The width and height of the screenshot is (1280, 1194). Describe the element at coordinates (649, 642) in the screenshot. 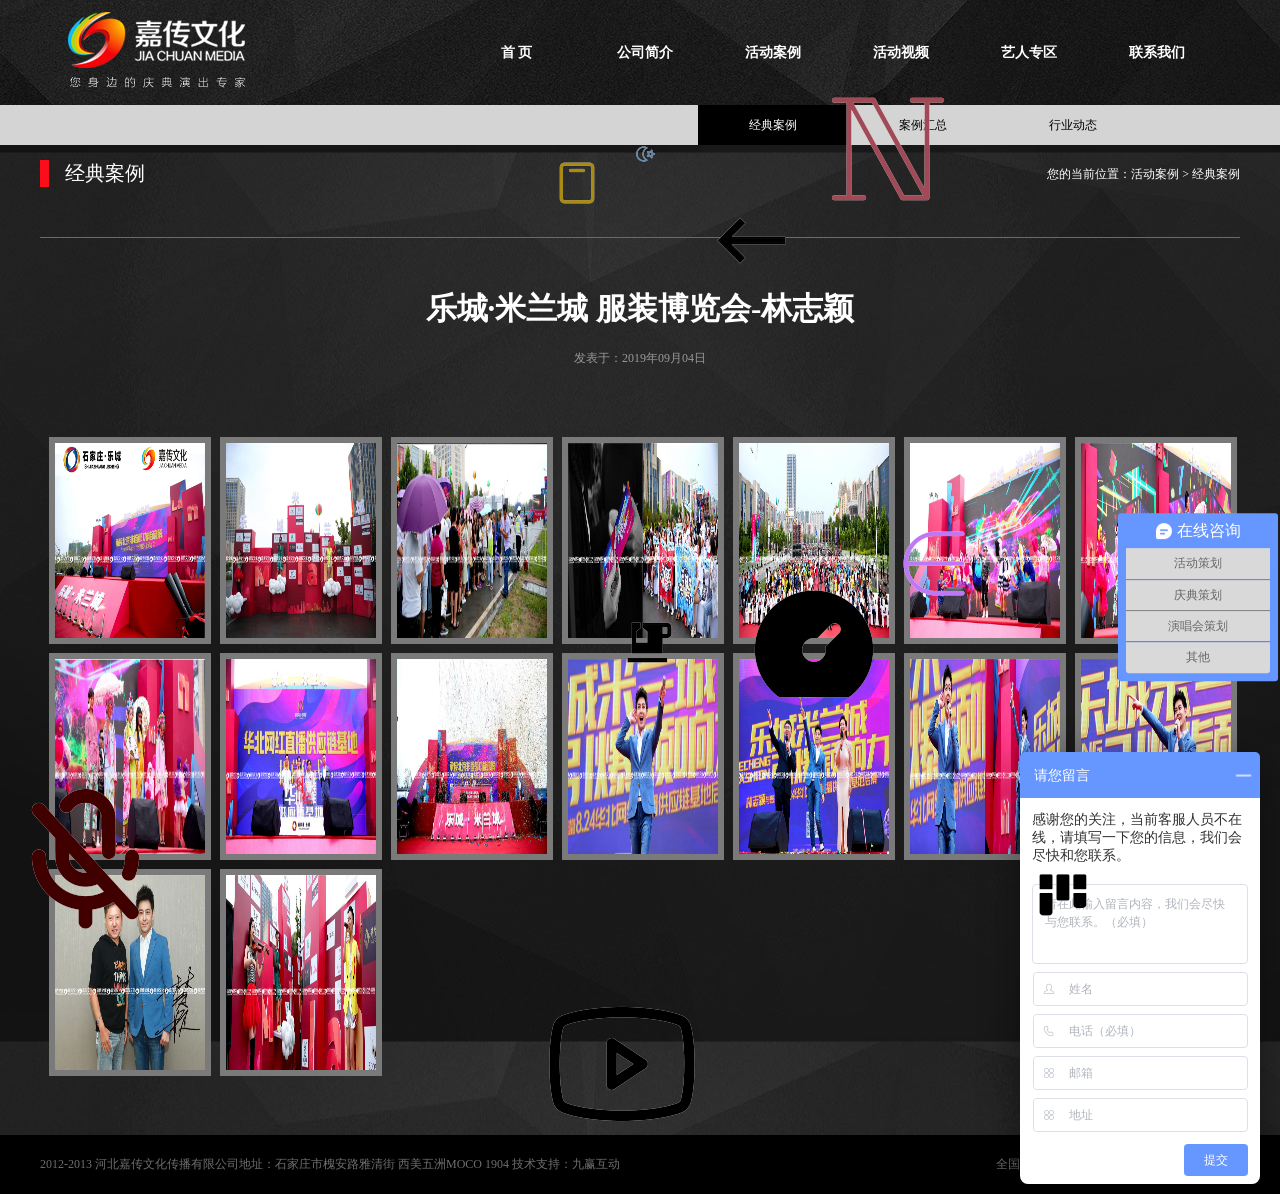

I see `access food and beverage emoji category` at that location.